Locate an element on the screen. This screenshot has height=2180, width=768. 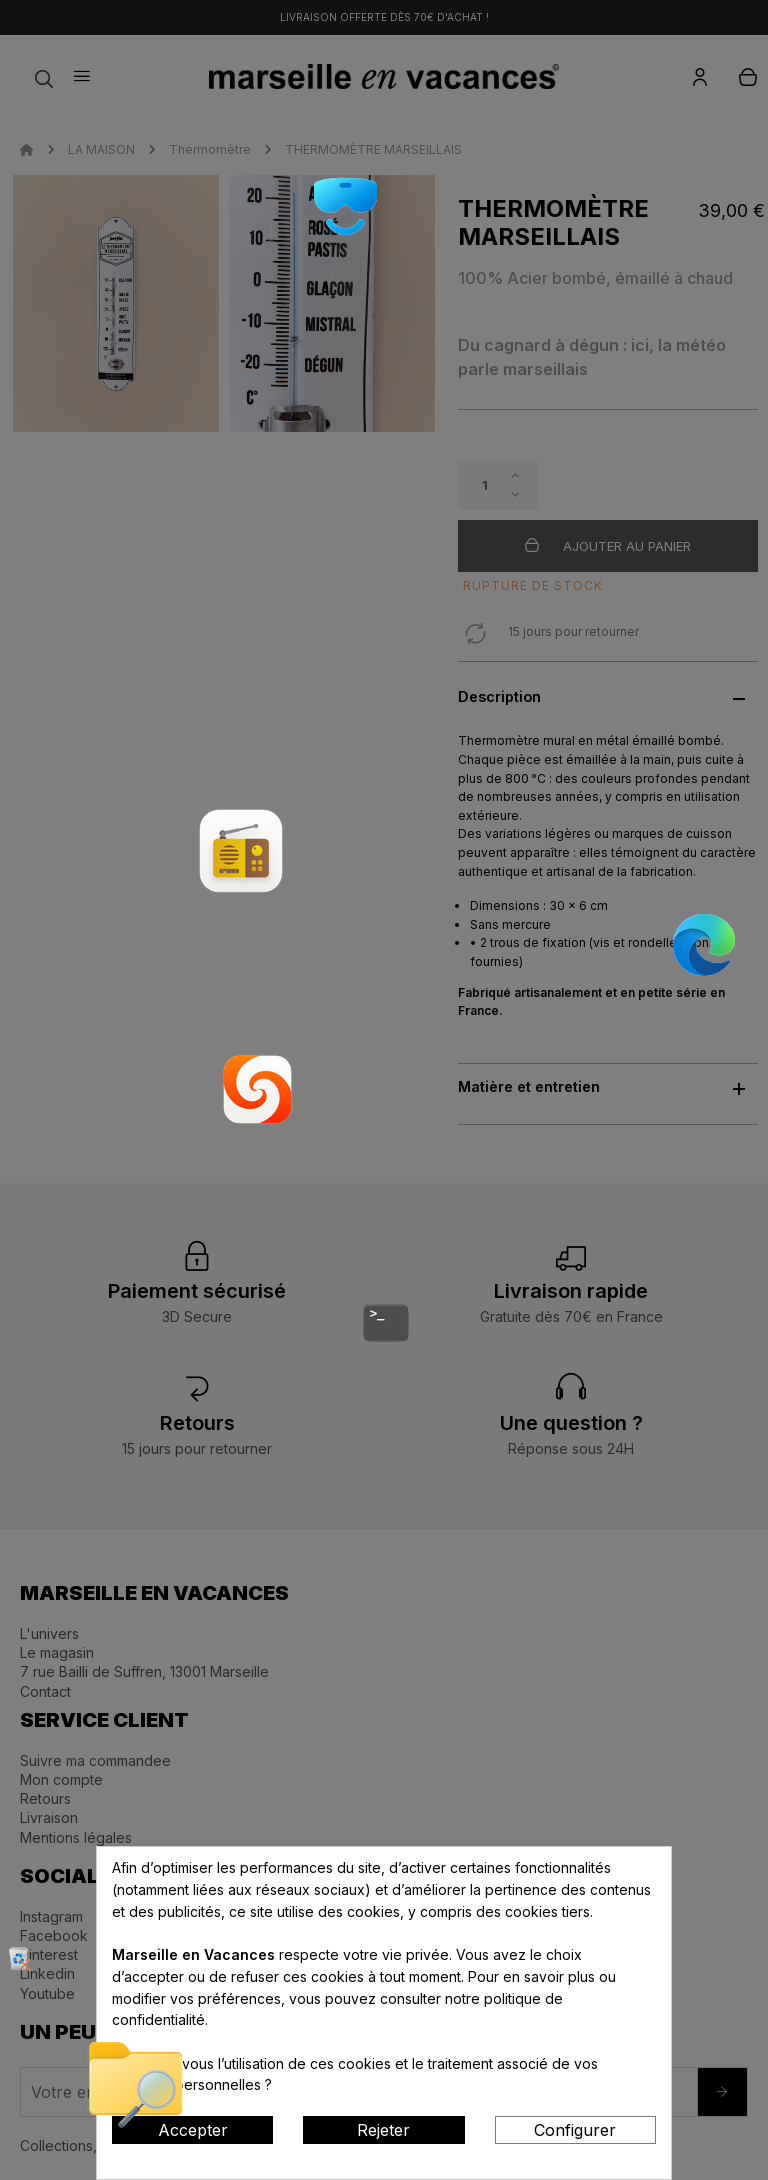
open mixed reality portal app is located at coordinates (345, 206).